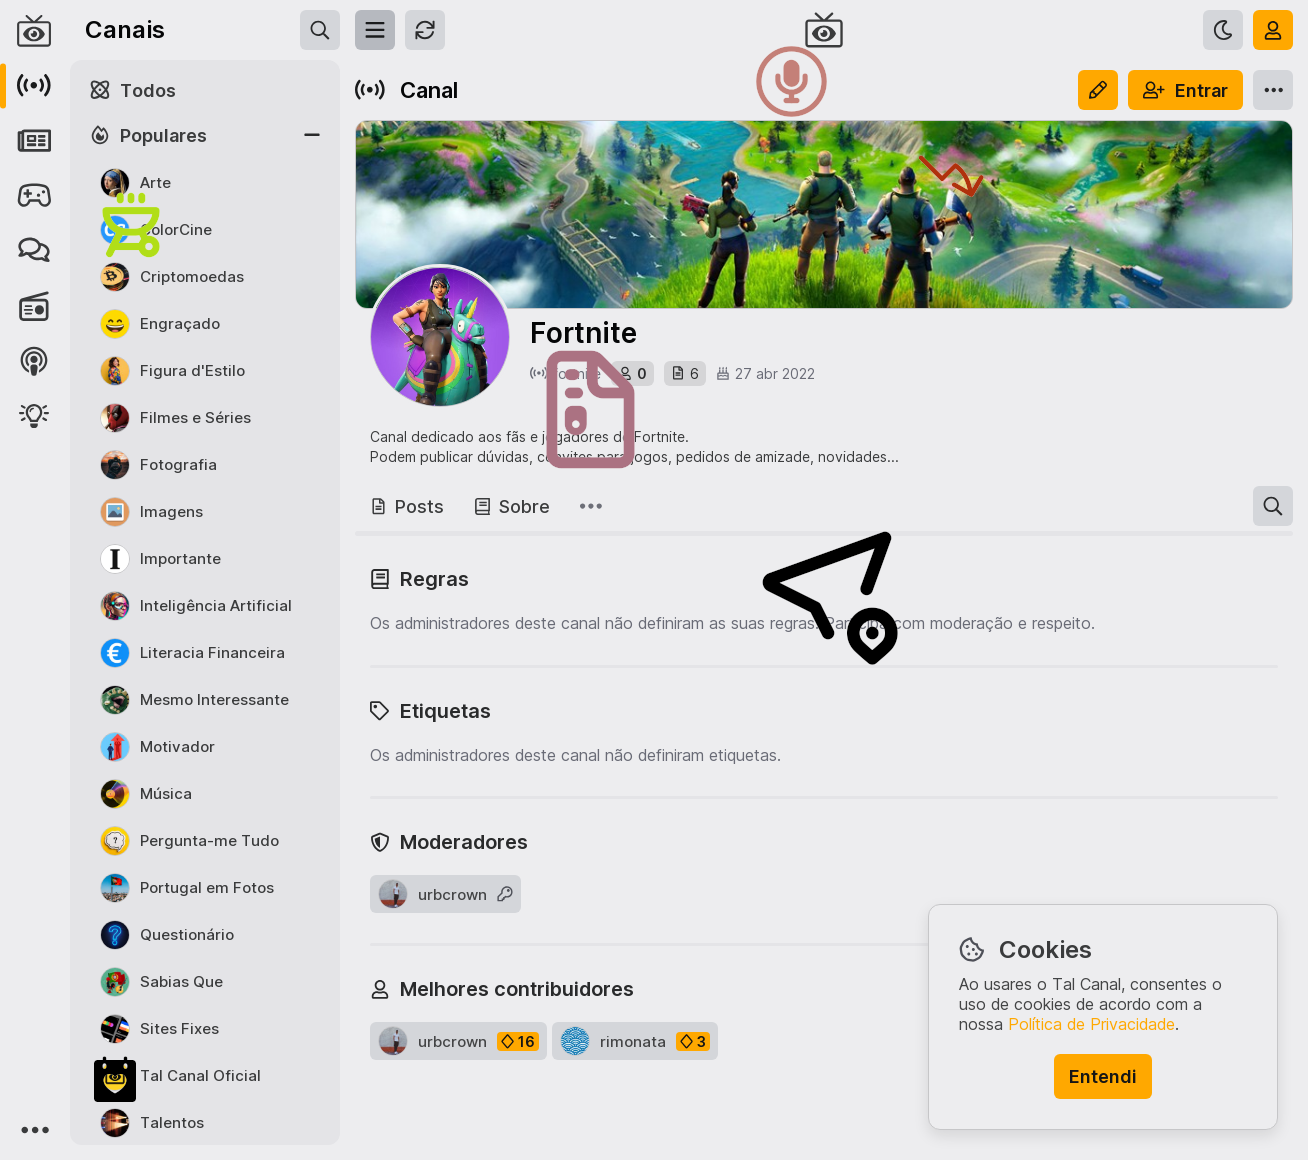 This screenshot has height=1160, width=1308. Describe the element at coordinates (791, 81) in the screenshot. I see `tap to start voice input` at that location.